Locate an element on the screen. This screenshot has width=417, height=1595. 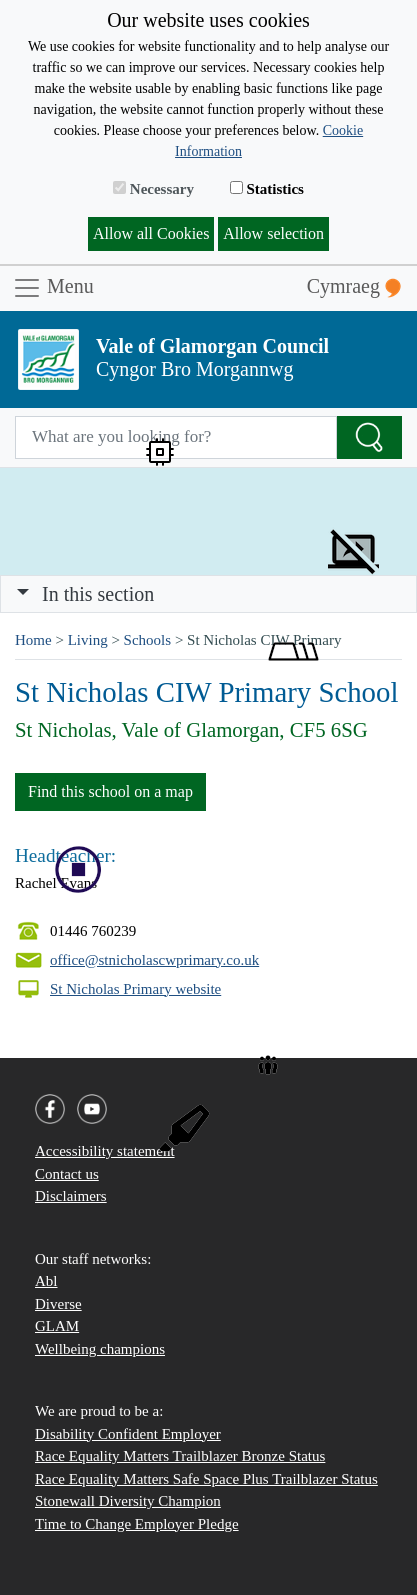
stop a running process or task is located at coordinates (78, 869).